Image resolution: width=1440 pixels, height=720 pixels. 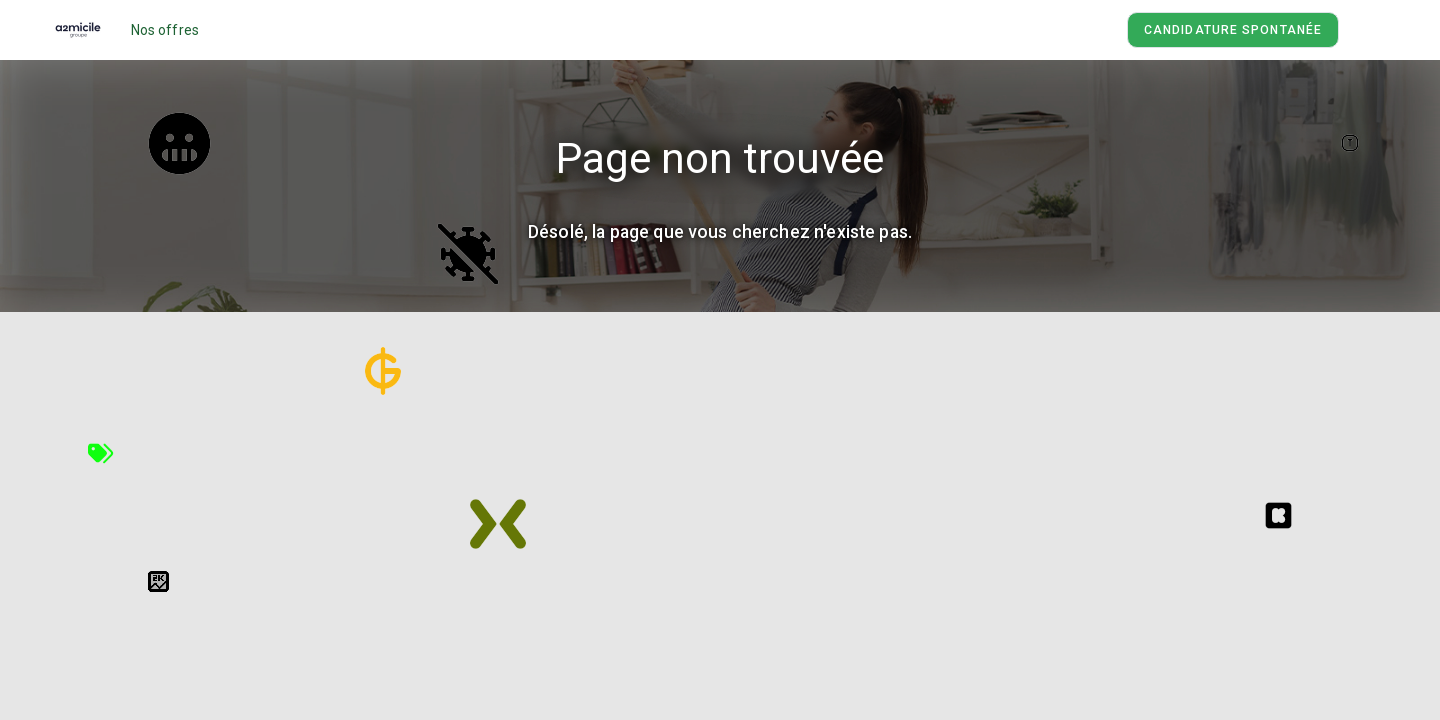 I want to click on mixer streaming platform logo, so click(x=498, y=524).